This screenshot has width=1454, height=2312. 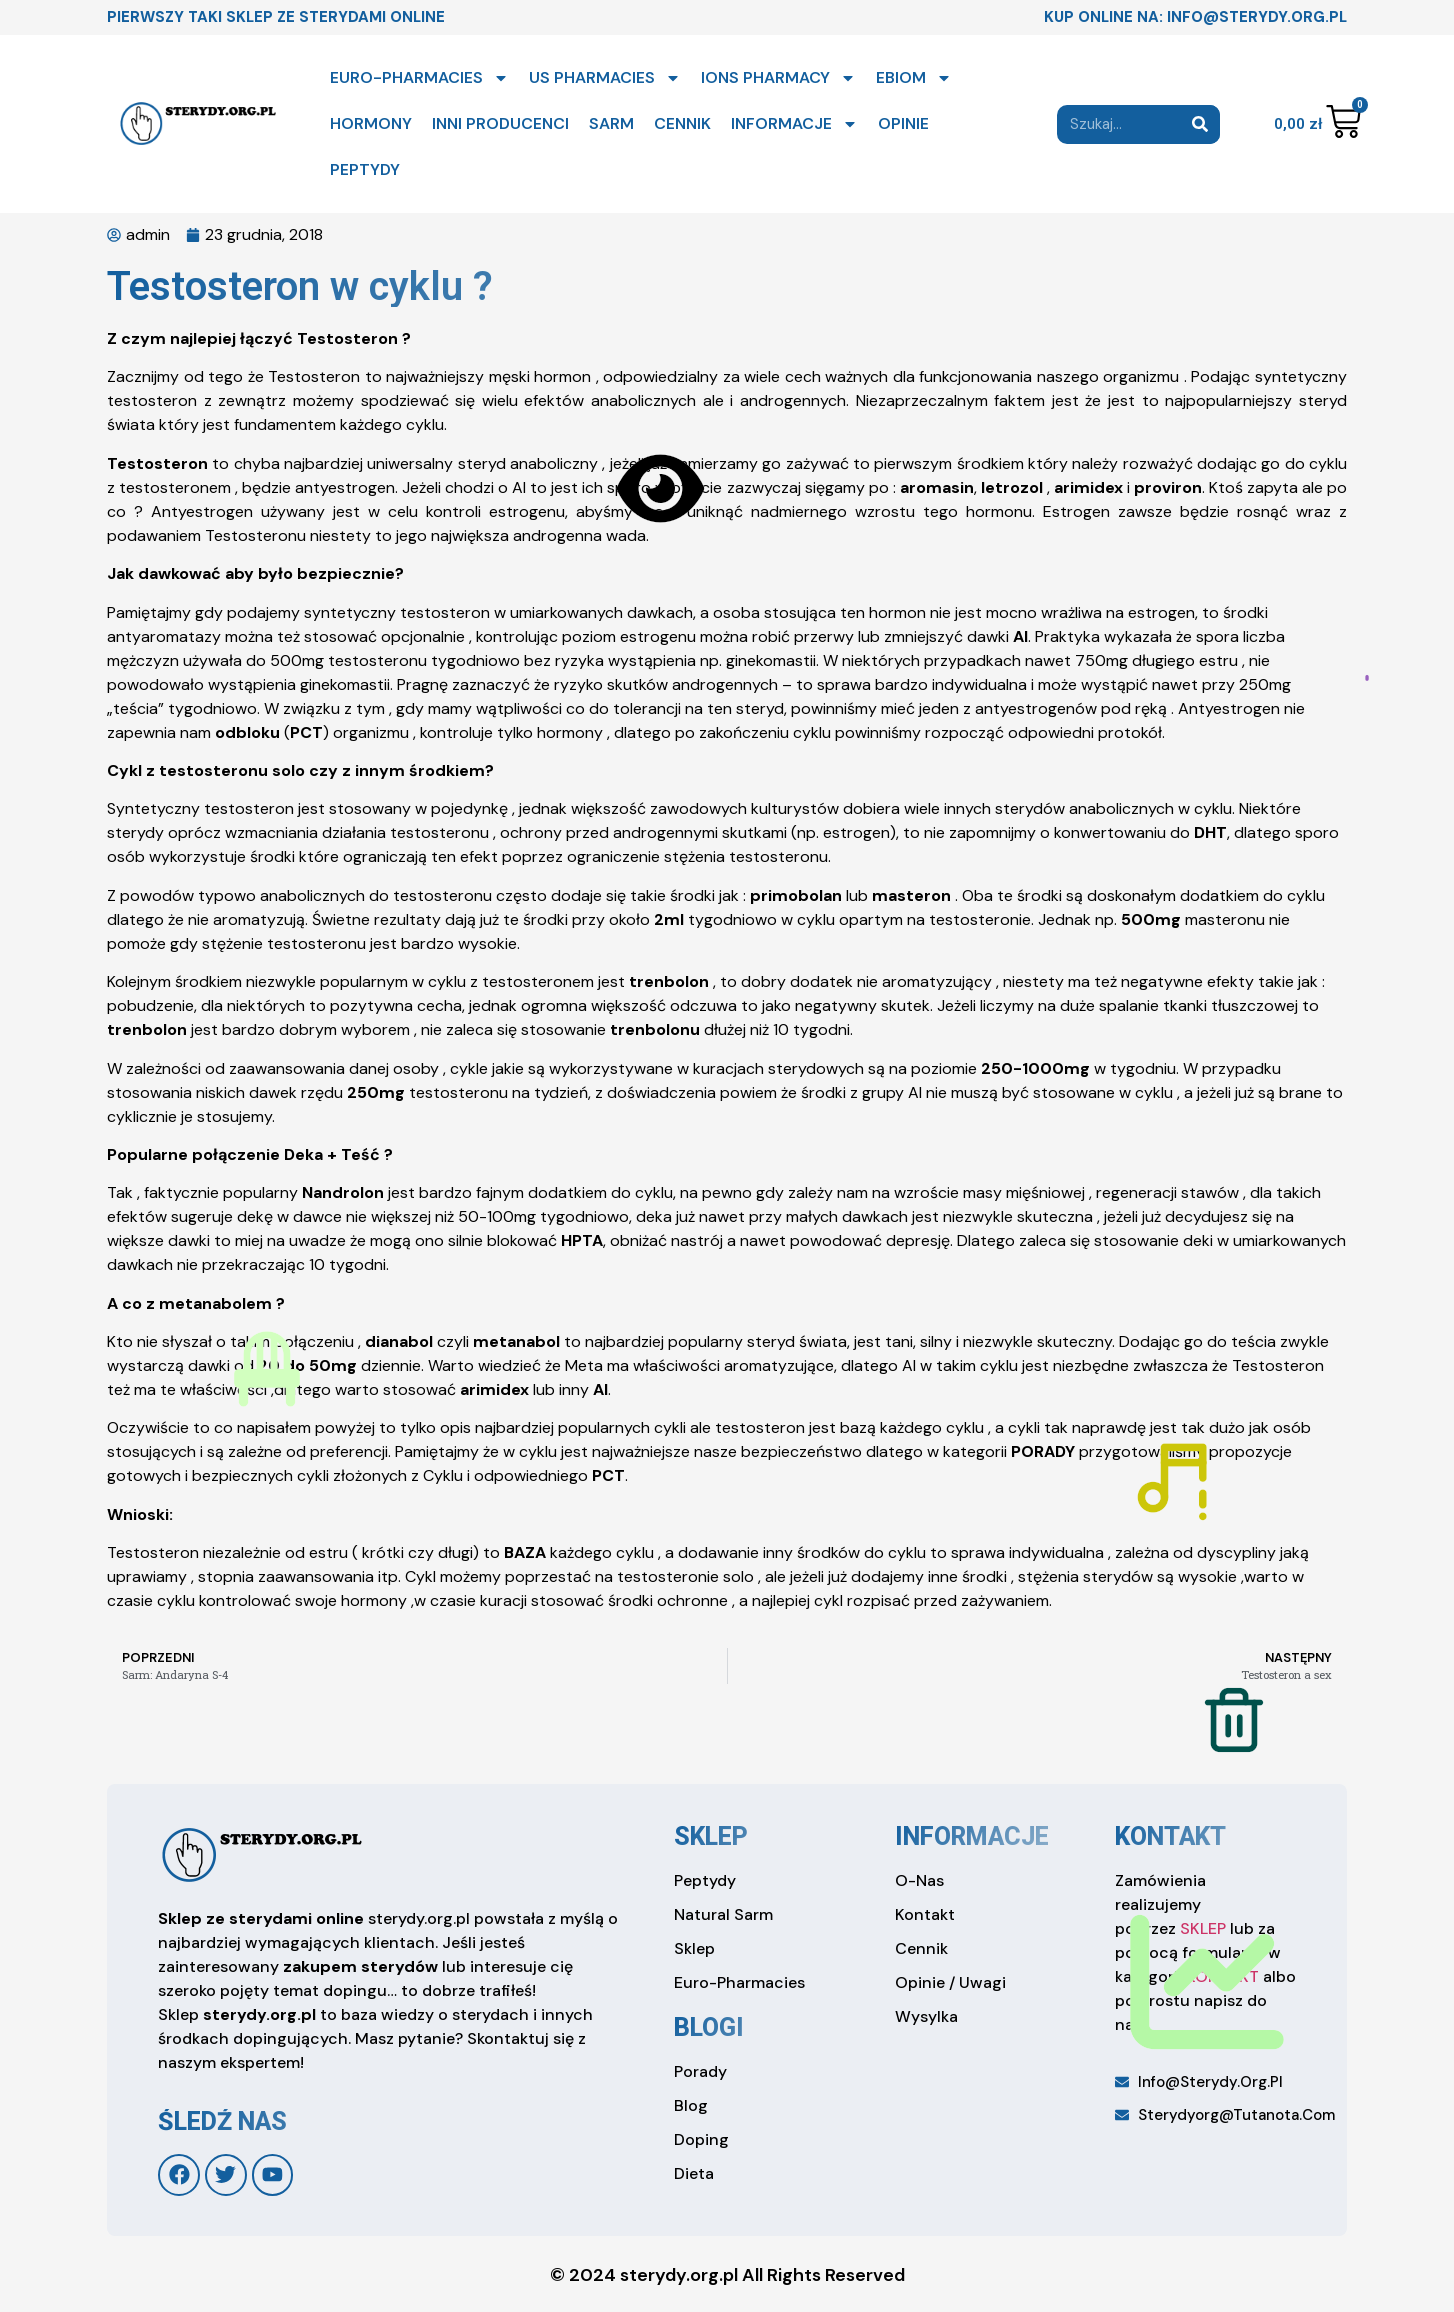 I want to click on delete this item, so click(x=1234, y=1720).